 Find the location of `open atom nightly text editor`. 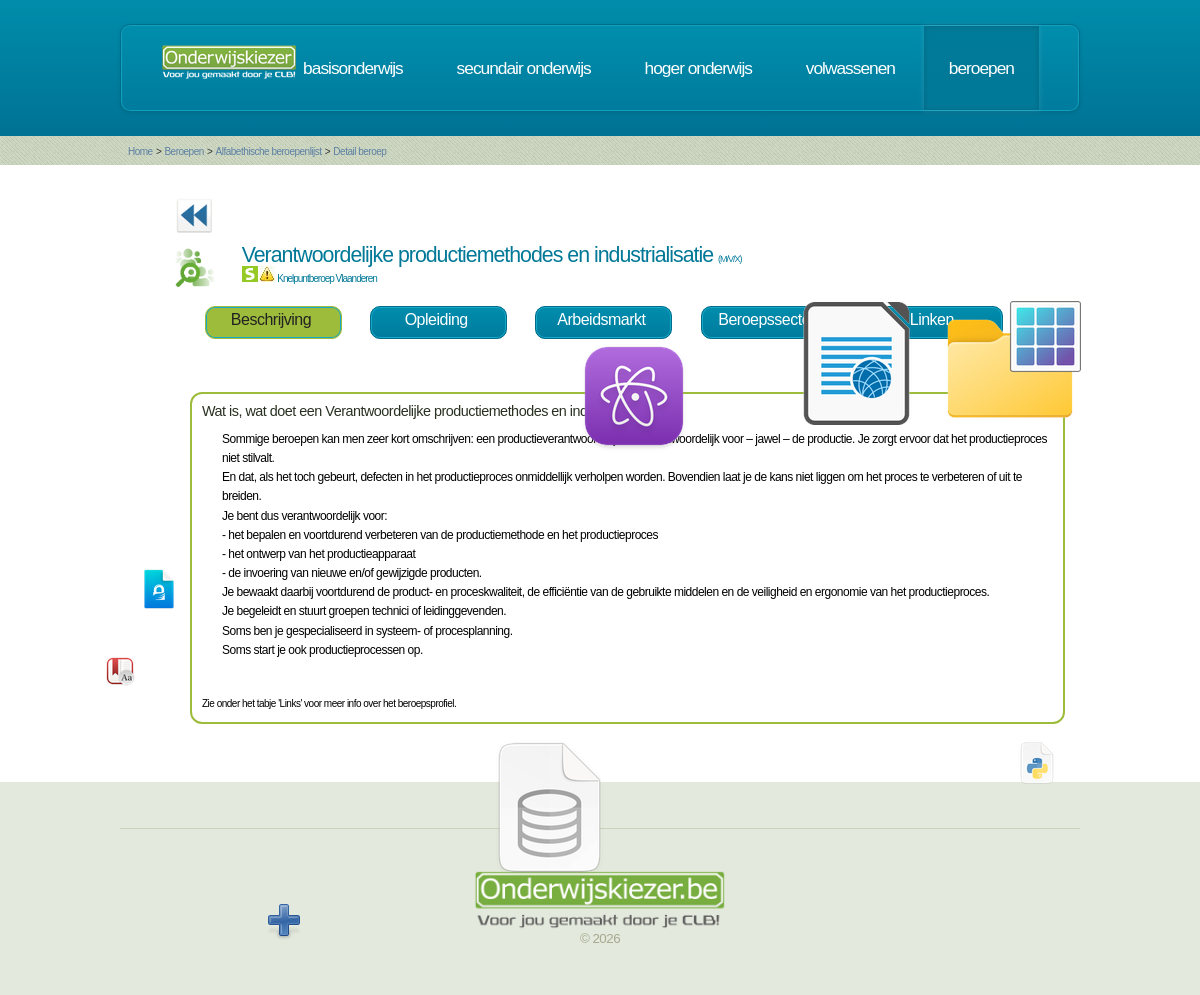

open atom nightly text editor is located at coordinates (634, 396).